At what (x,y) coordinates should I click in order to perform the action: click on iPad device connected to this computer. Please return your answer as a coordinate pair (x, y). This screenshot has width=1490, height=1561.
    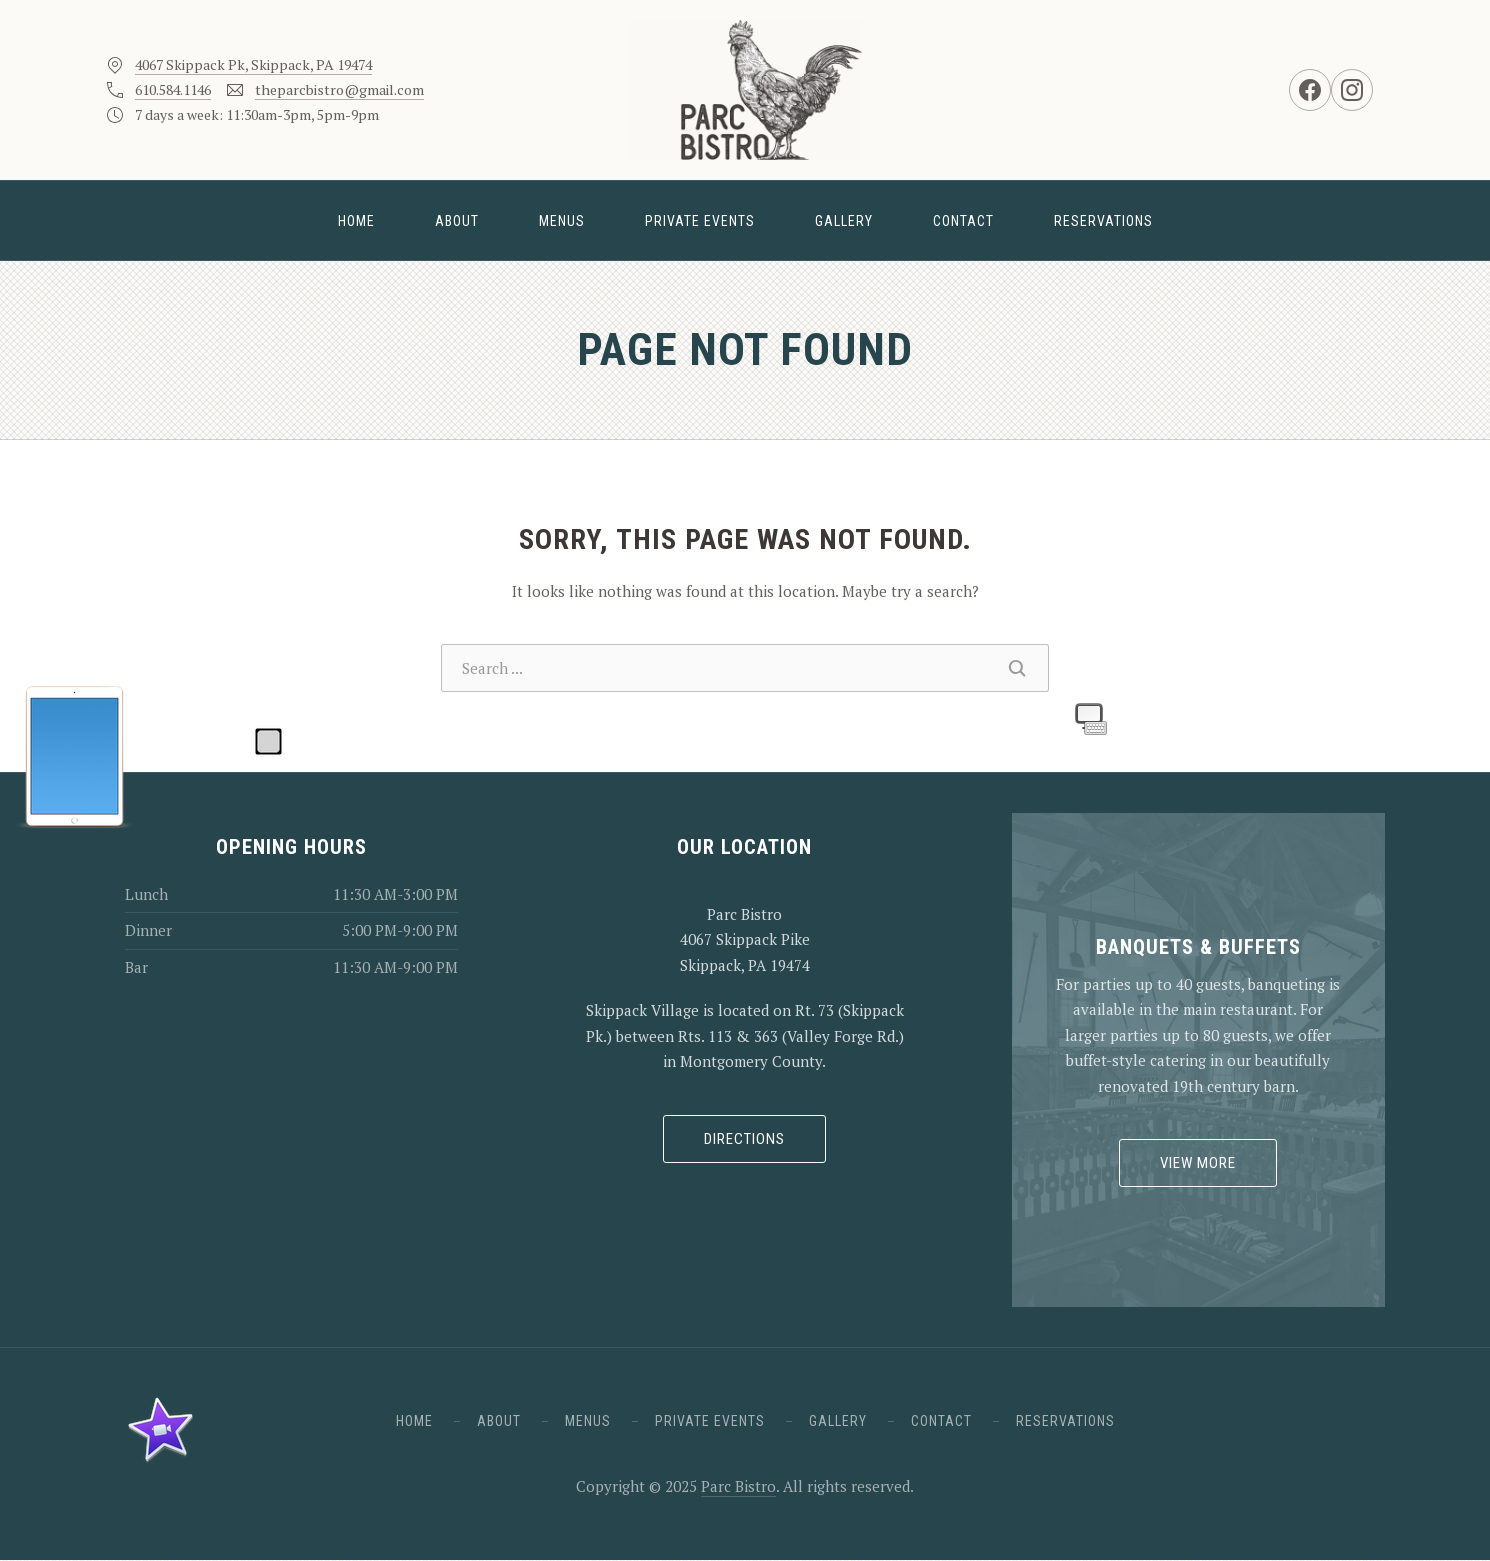
    Looking at the image, I should click on (74, 757).